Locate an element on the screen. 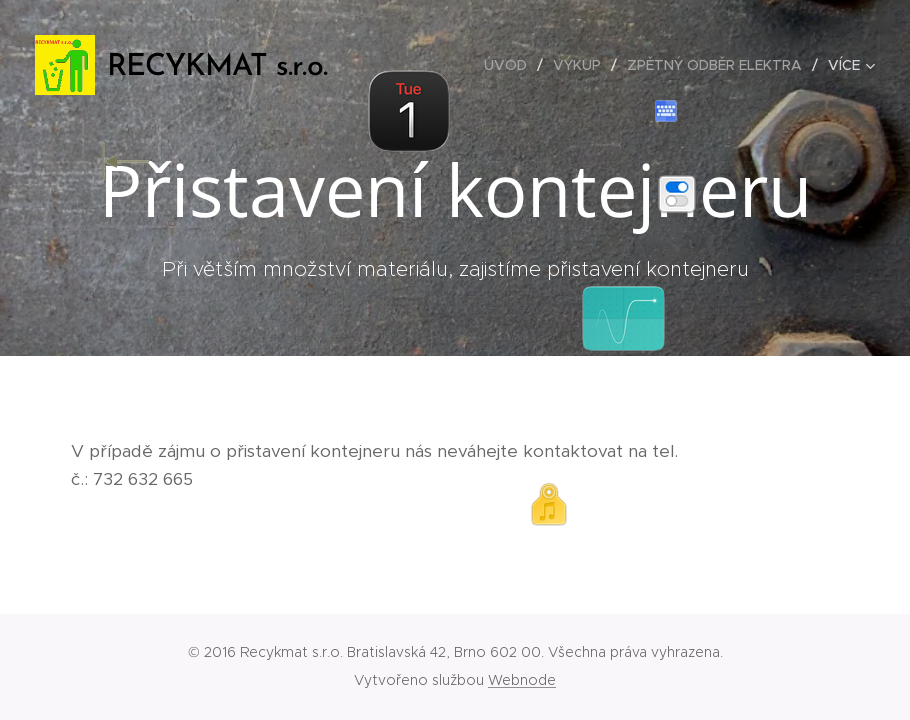 This screenshot has width=910, height=720. go to the first item in a list or sequence is located at coordinates (125, 161).